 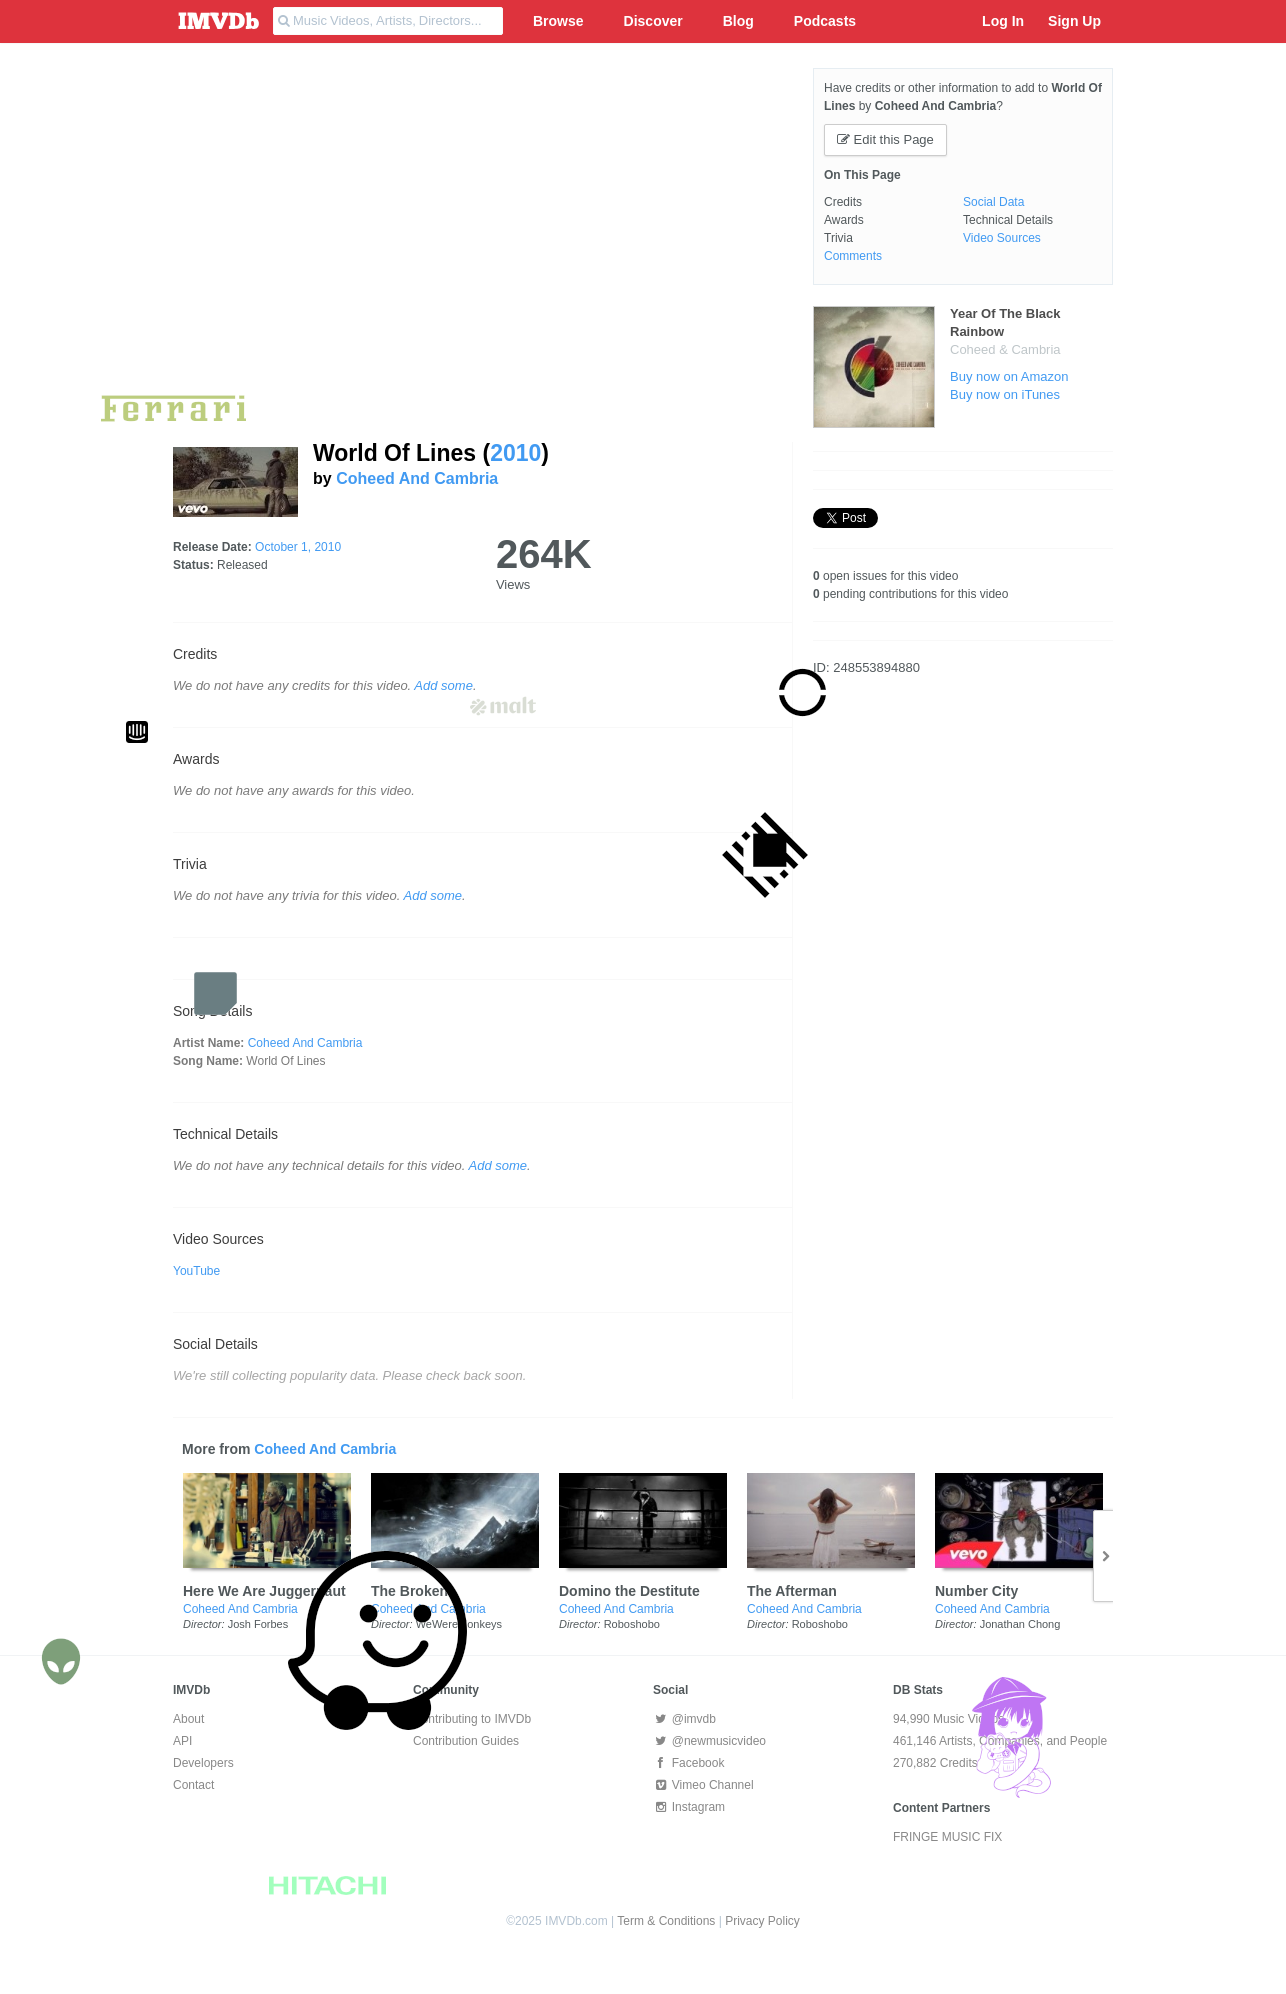 I want to click on open raycast app, so click(x=765, y=855).